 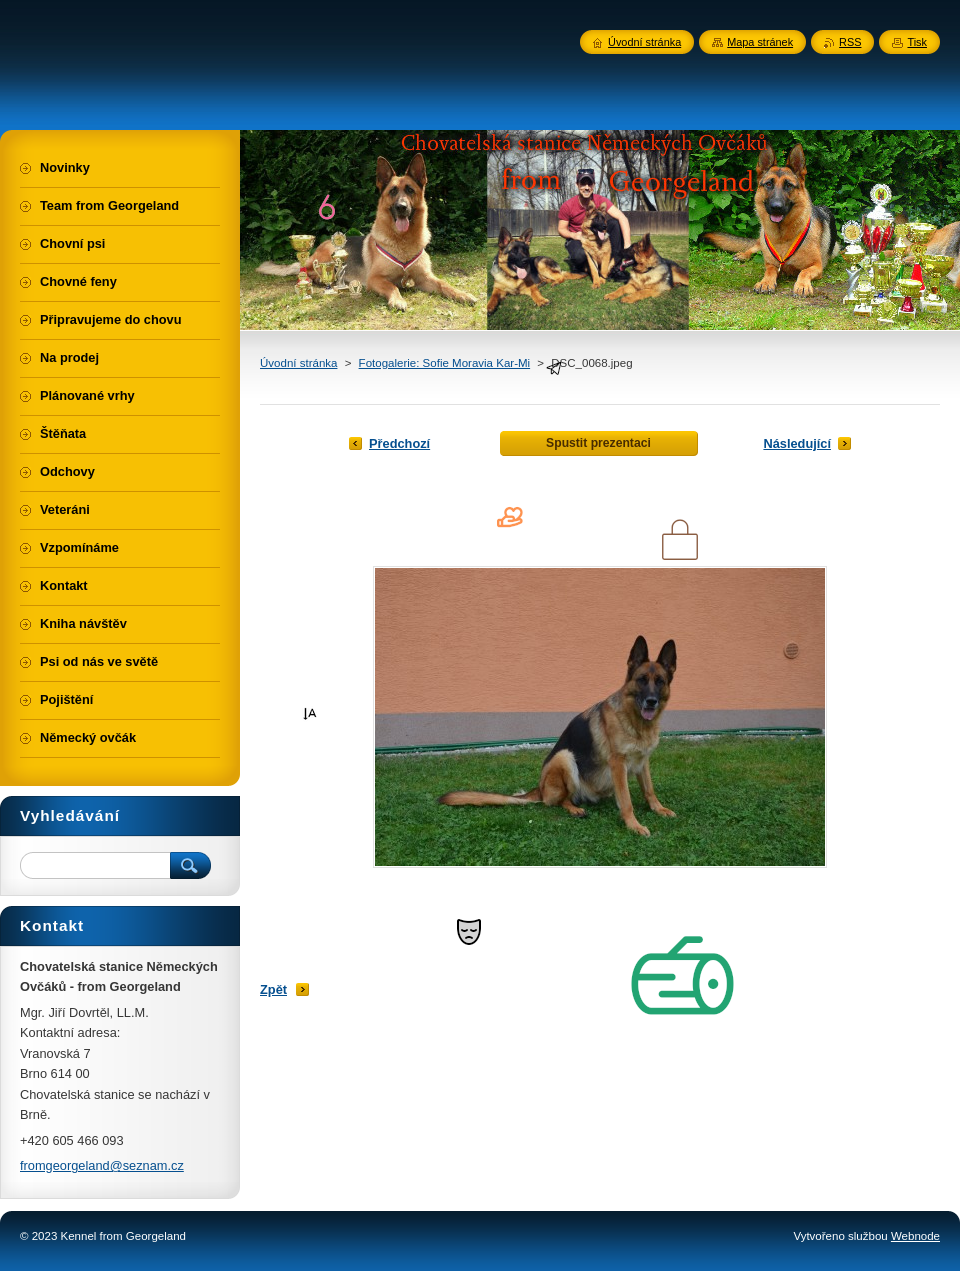 I want to click on lock or secure this item, so click(x=680, y=542).